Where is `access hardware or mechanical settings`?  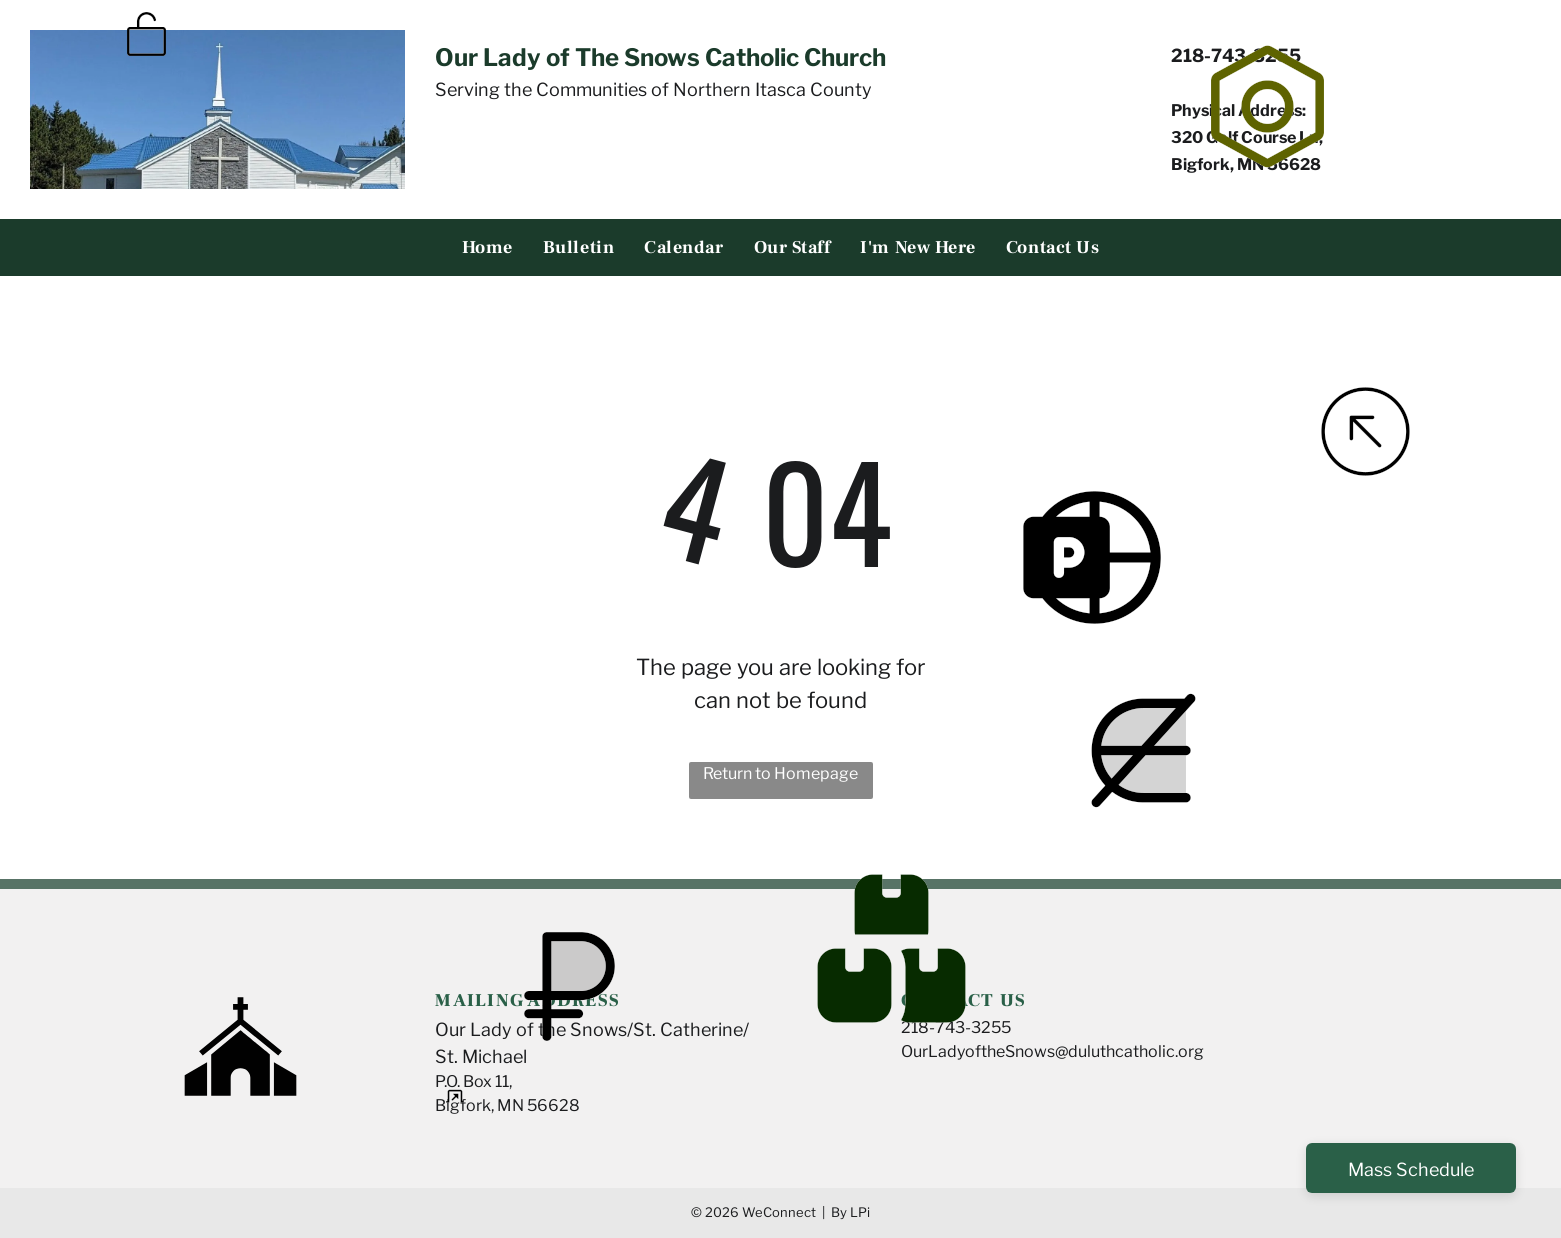
access hardware or mechanical settings is located at coordinates (1267, 106).